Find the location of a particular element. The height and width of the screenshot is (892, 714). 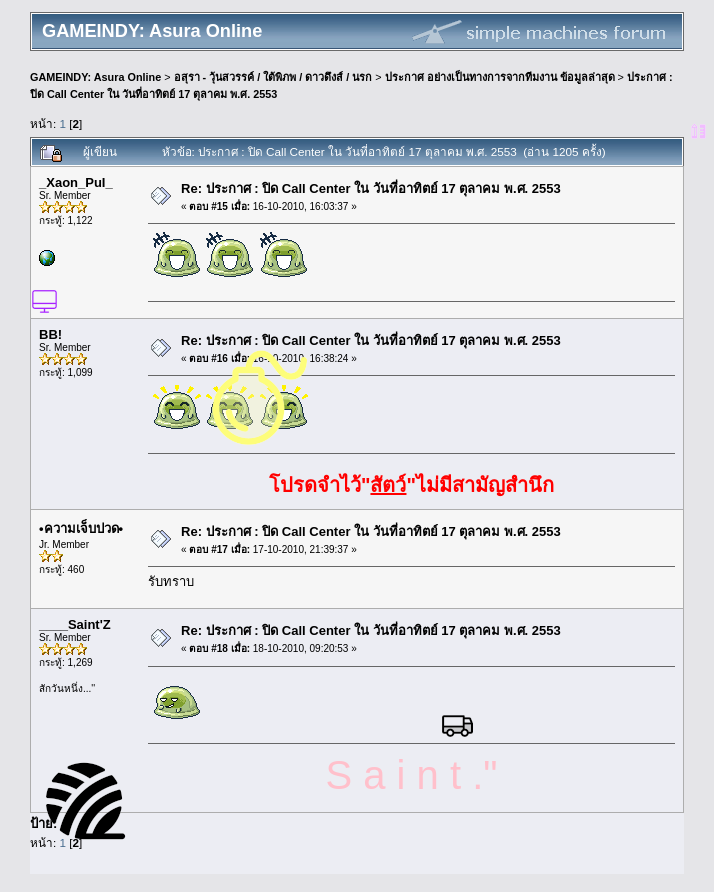

indicates a destructive or irreversible action is located at coordinates (255, 396).